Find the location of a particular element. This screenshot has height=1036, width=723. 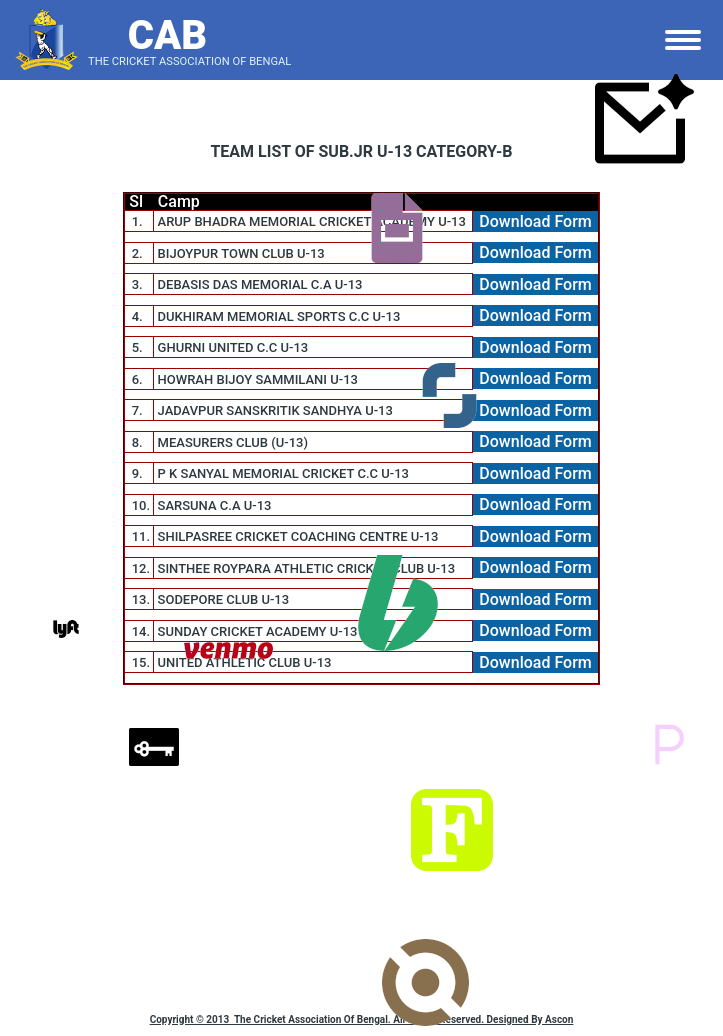

open the Lyft app is located at coordinates (66, 629).